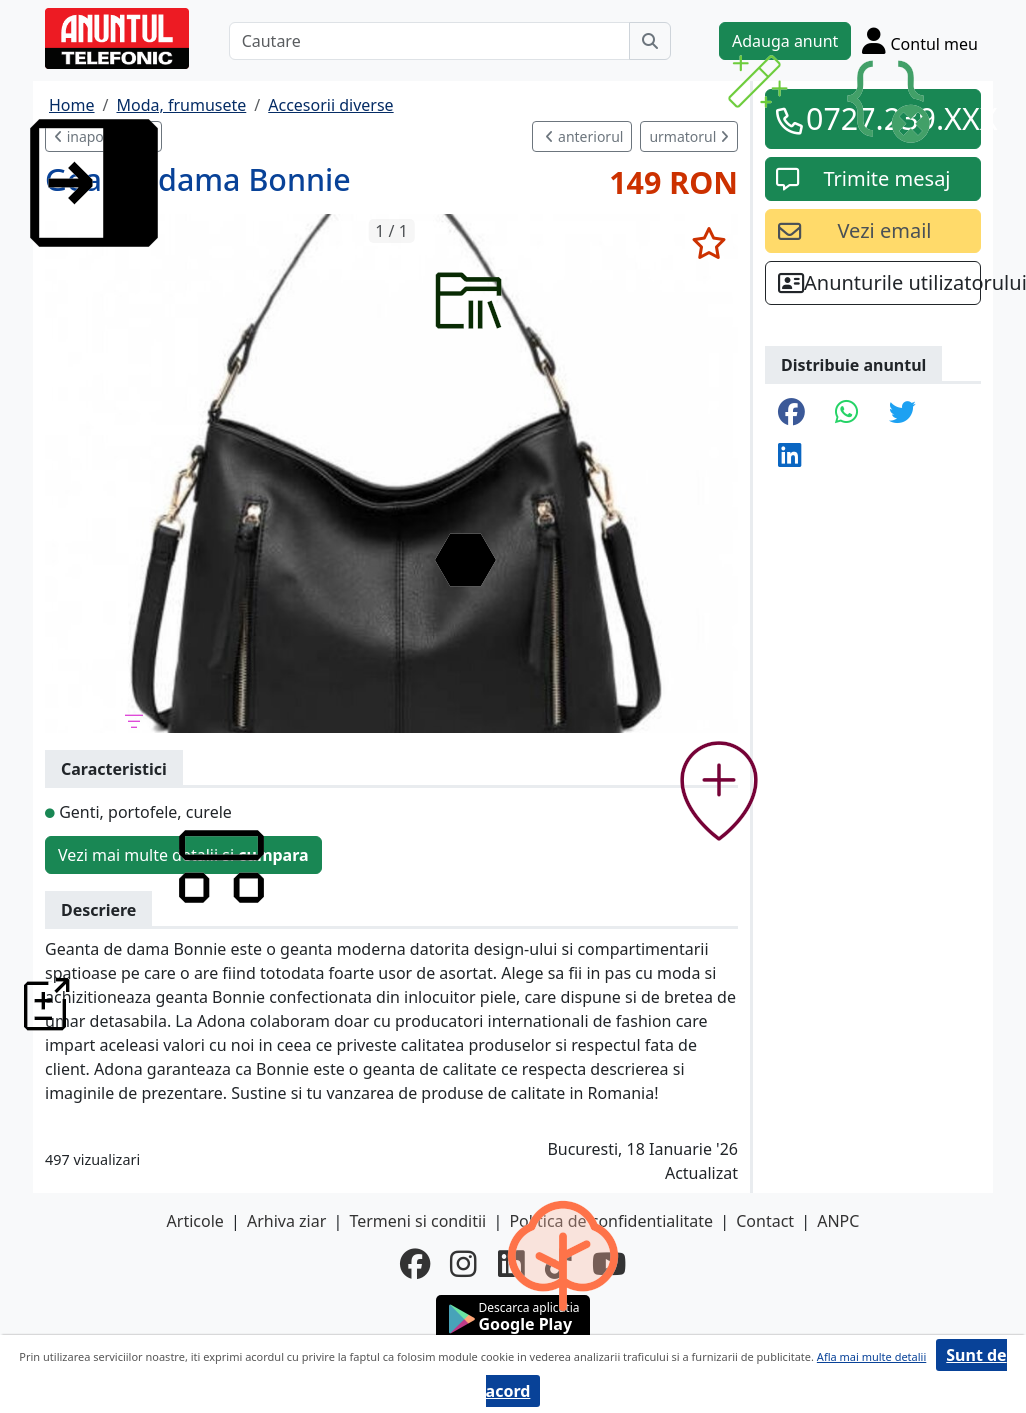 The height and width of the screenshot is (1413, 1026). I want to click on dock panel to the right side of the editor, so click(94, 183).